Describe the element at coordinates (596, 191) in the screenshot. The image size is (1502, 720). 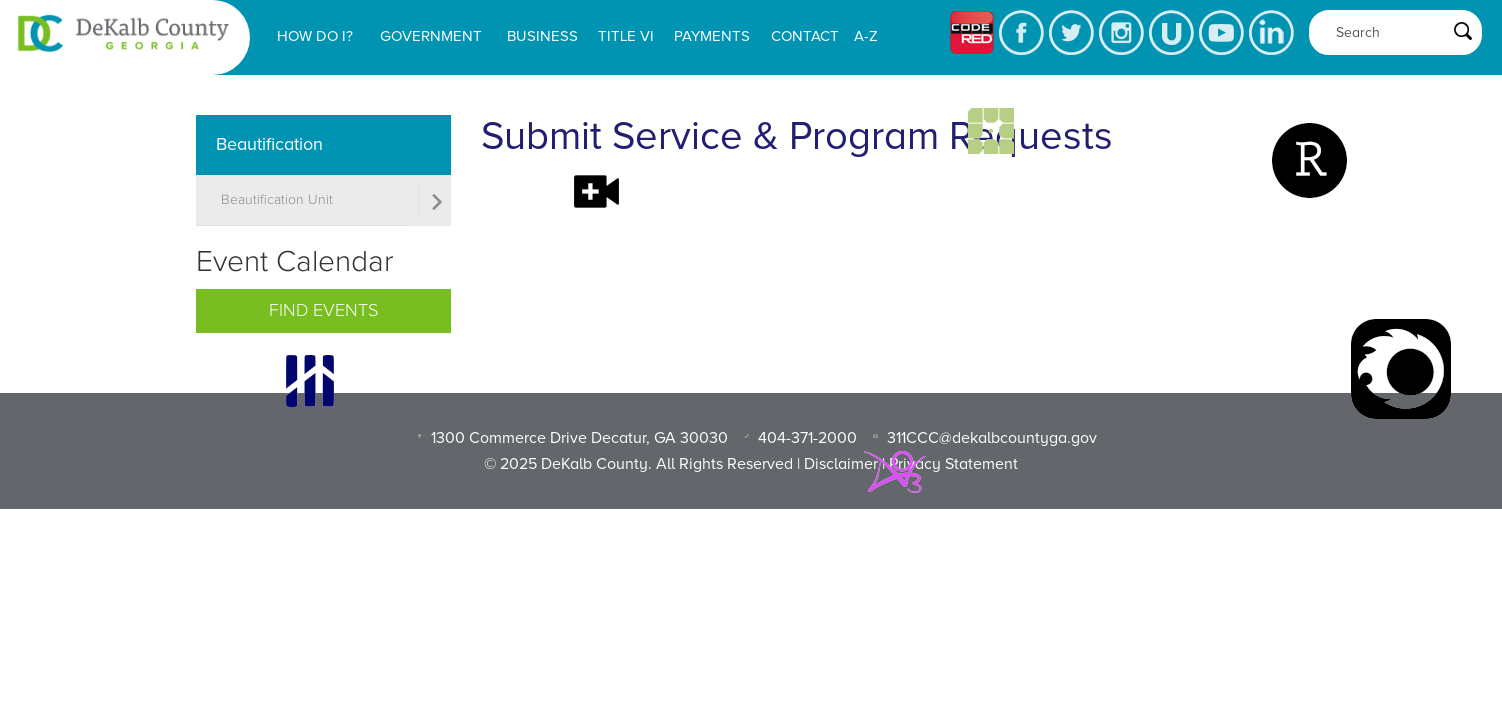
I see `add a new video recording` at that location.